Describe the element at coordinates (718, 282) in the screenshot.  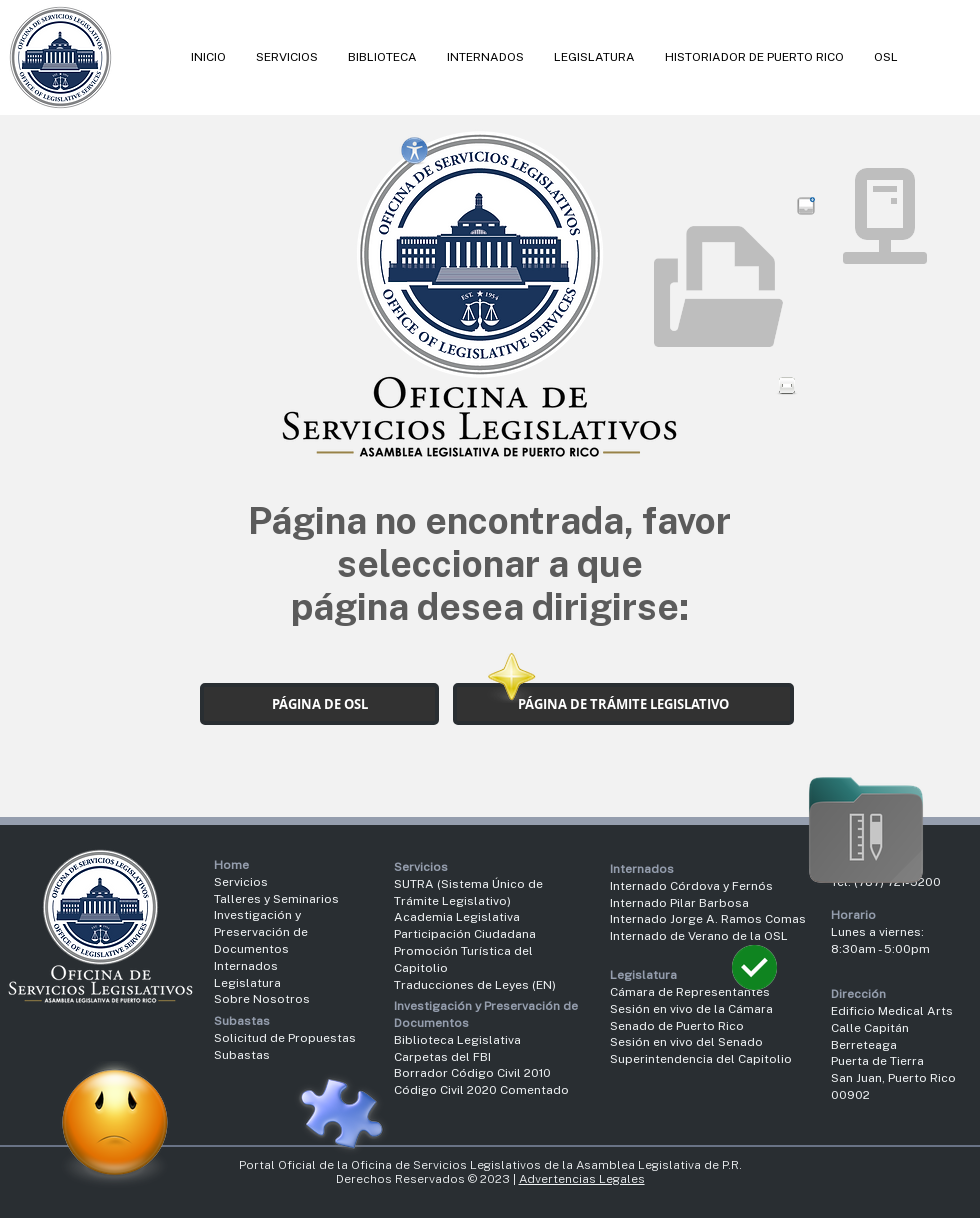
I see `open a document from files` at that location.